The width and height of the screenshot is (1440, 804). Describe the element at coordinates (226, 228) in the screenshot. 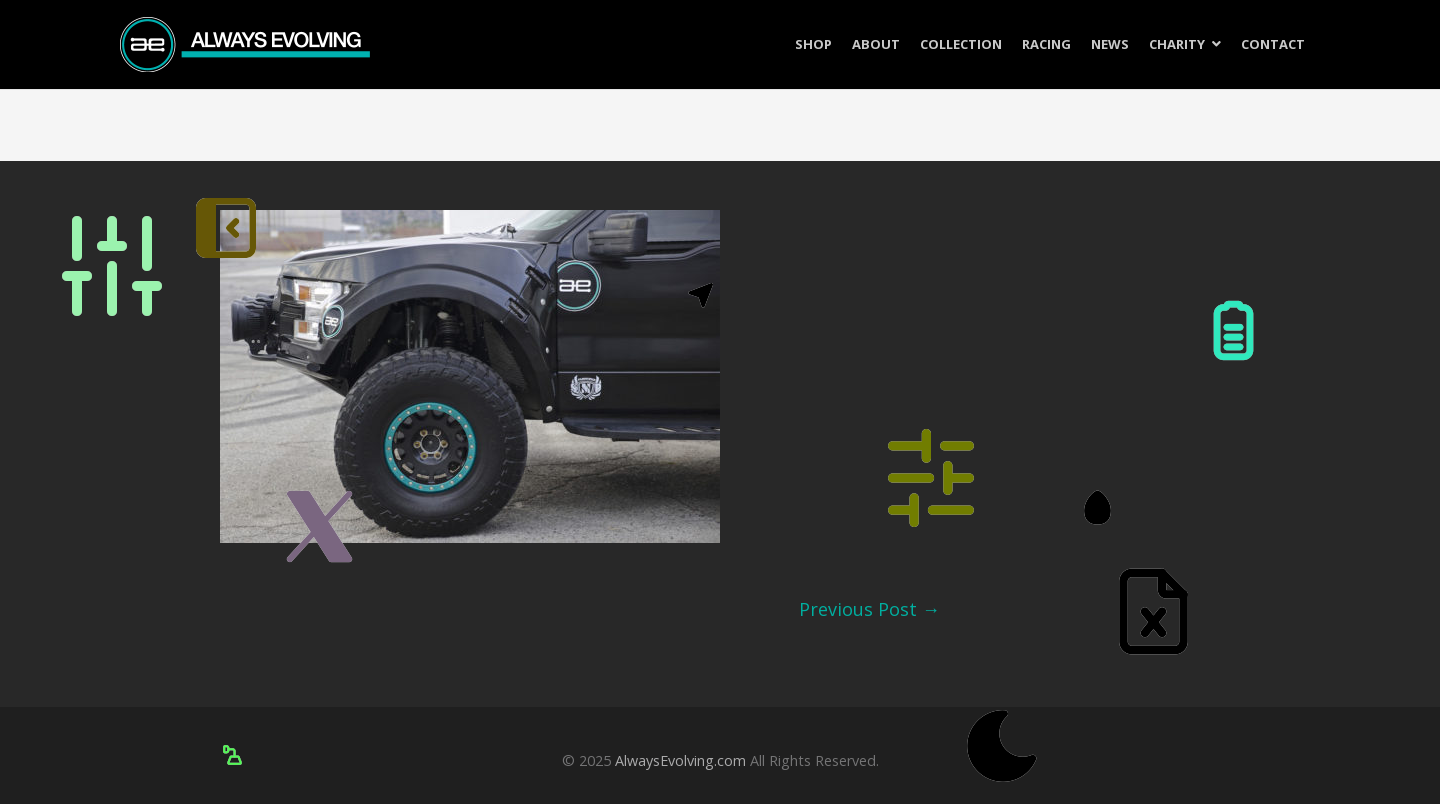

I see `collapse the left sidebar panel` at that location.